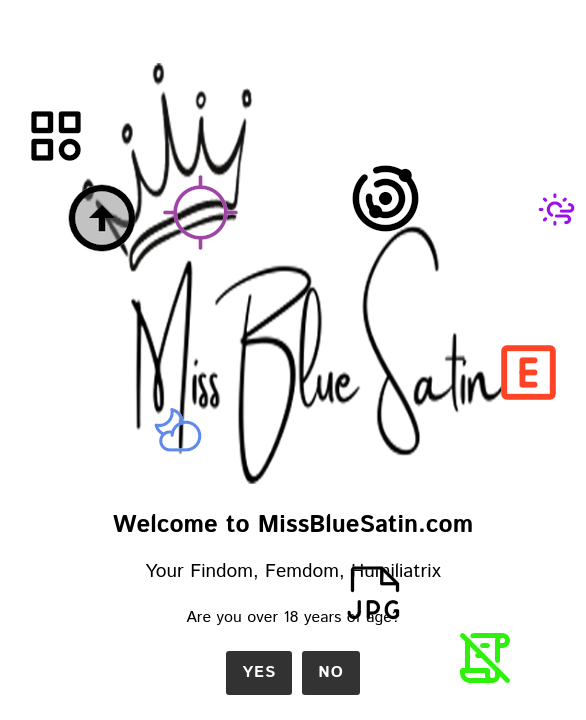 The height and width of the screenshot is (720, 586). What do you see at coordinates (556, 209) in the screenshot?
I see `view current weather conditions` at bounding box center [556, 209].